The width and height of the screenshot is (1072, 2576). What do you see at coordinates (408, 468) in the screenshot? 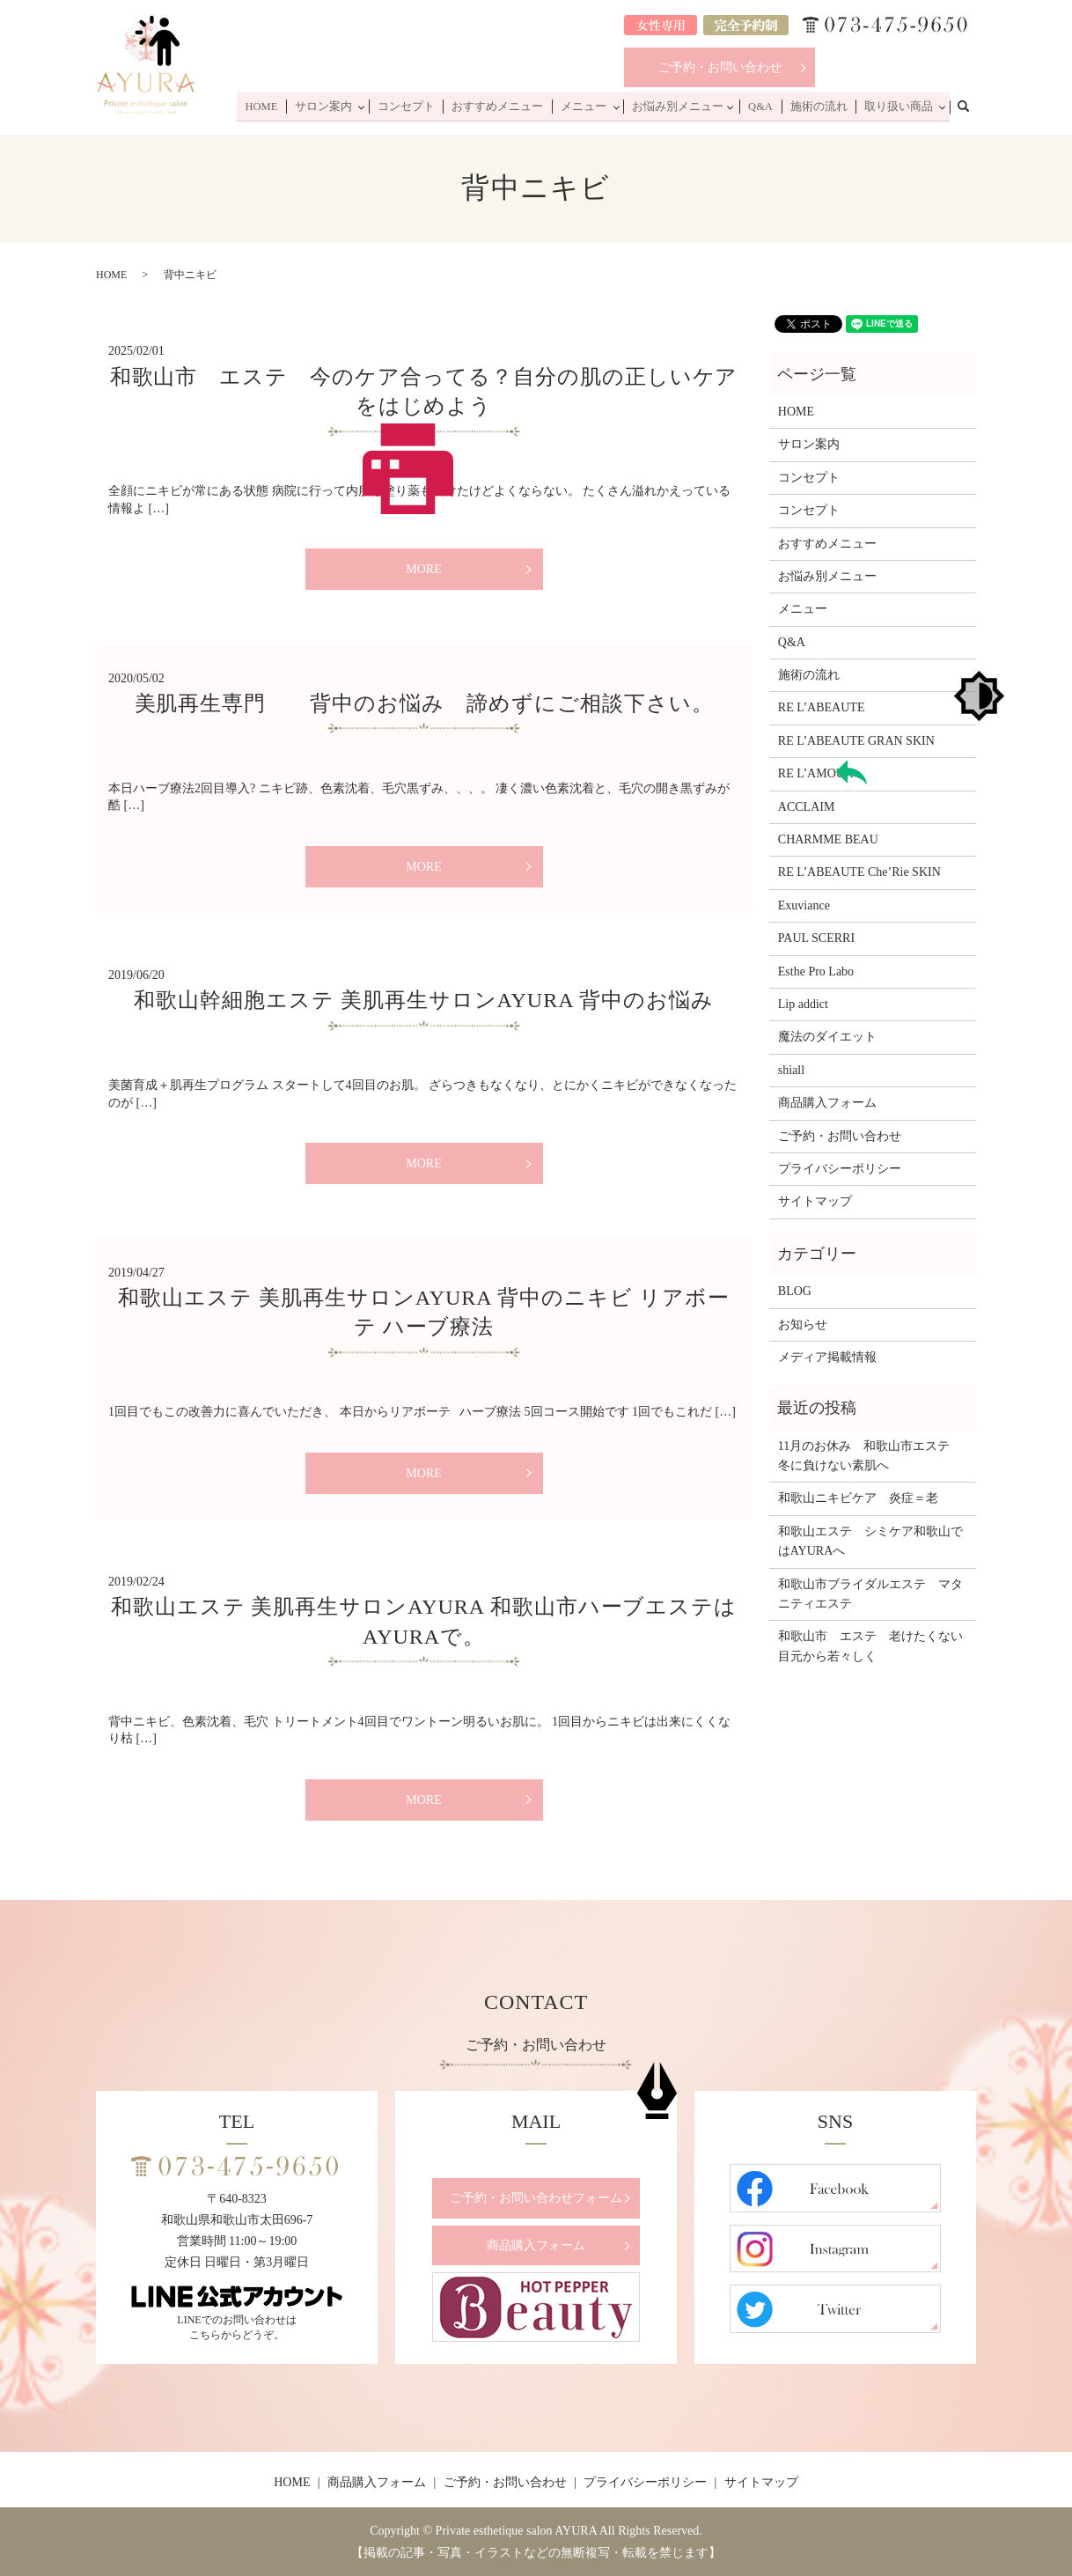
I see `print the current document` at bounding box center [408, 468].